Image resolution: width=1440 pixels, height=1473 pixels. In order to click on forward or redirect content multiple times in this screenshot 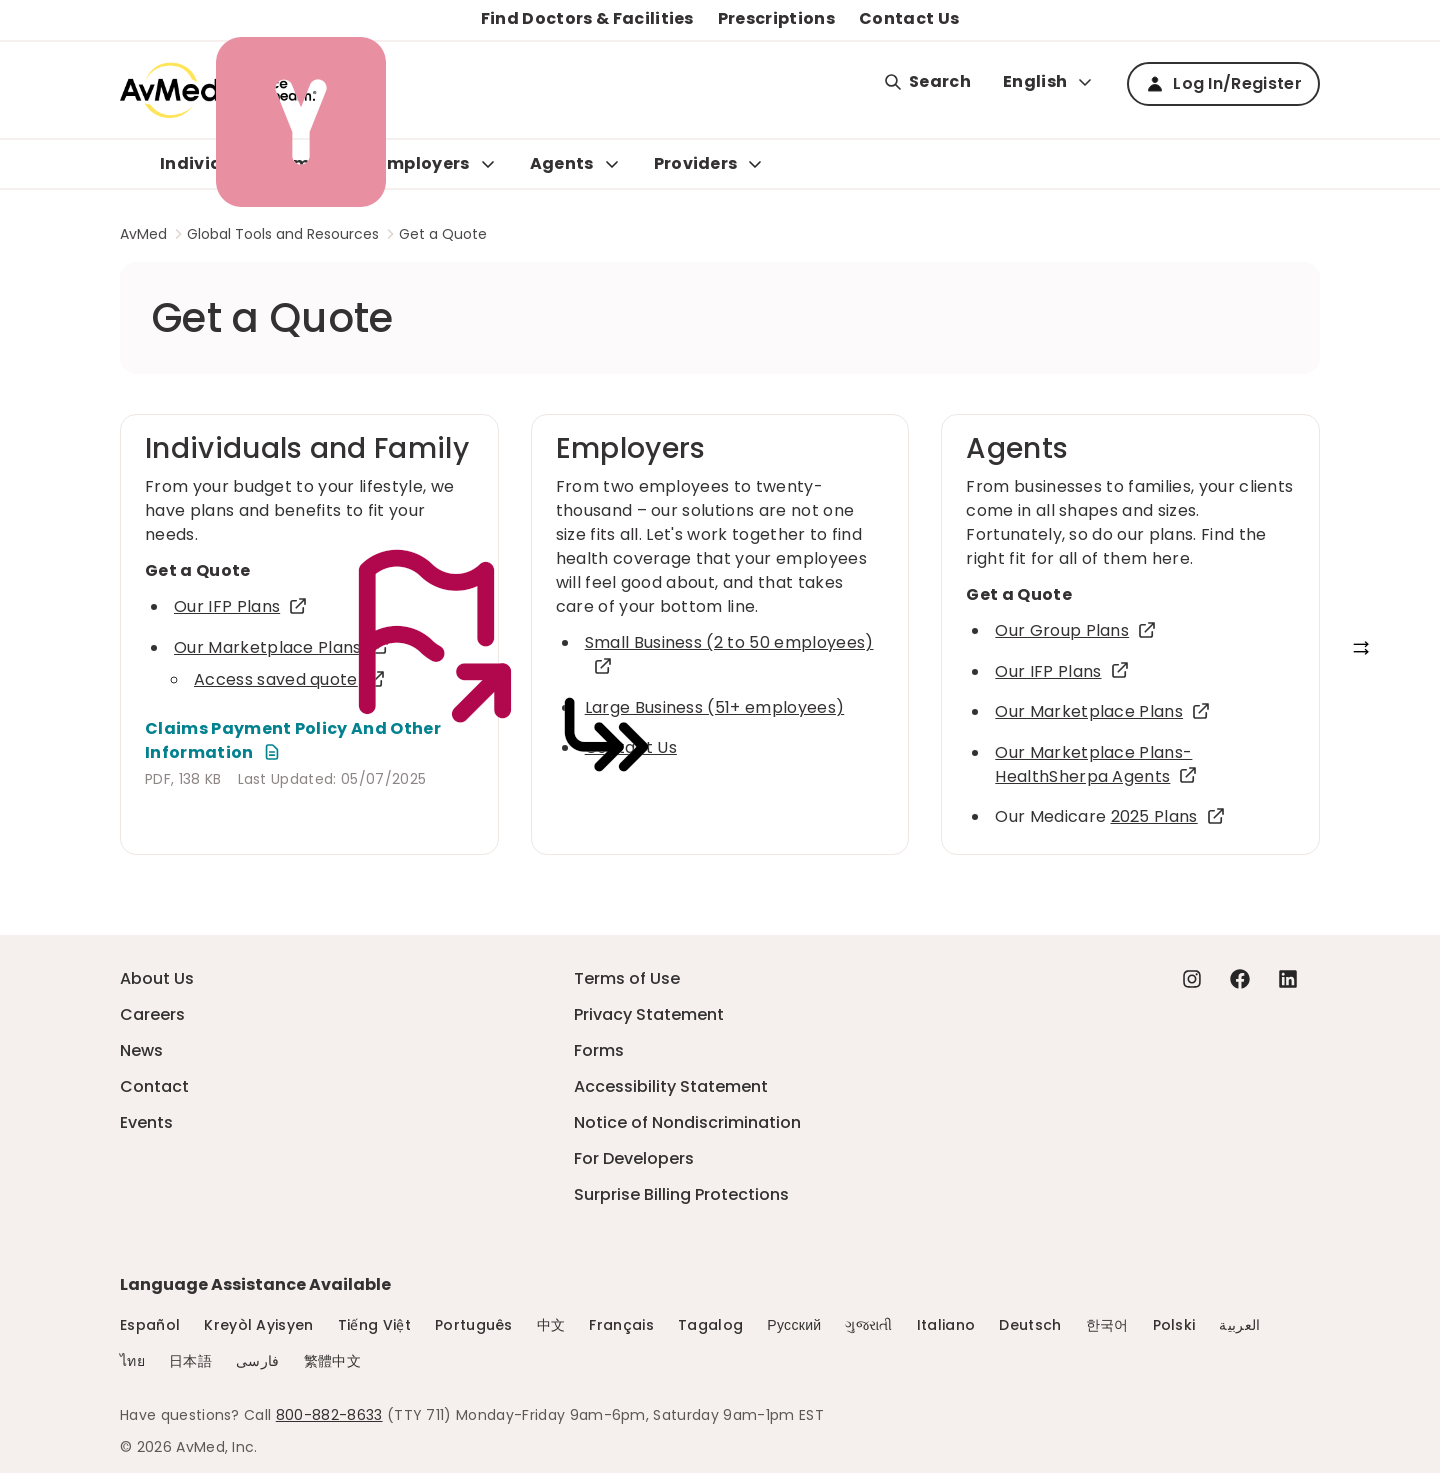, I will do `click(609, 737)`.